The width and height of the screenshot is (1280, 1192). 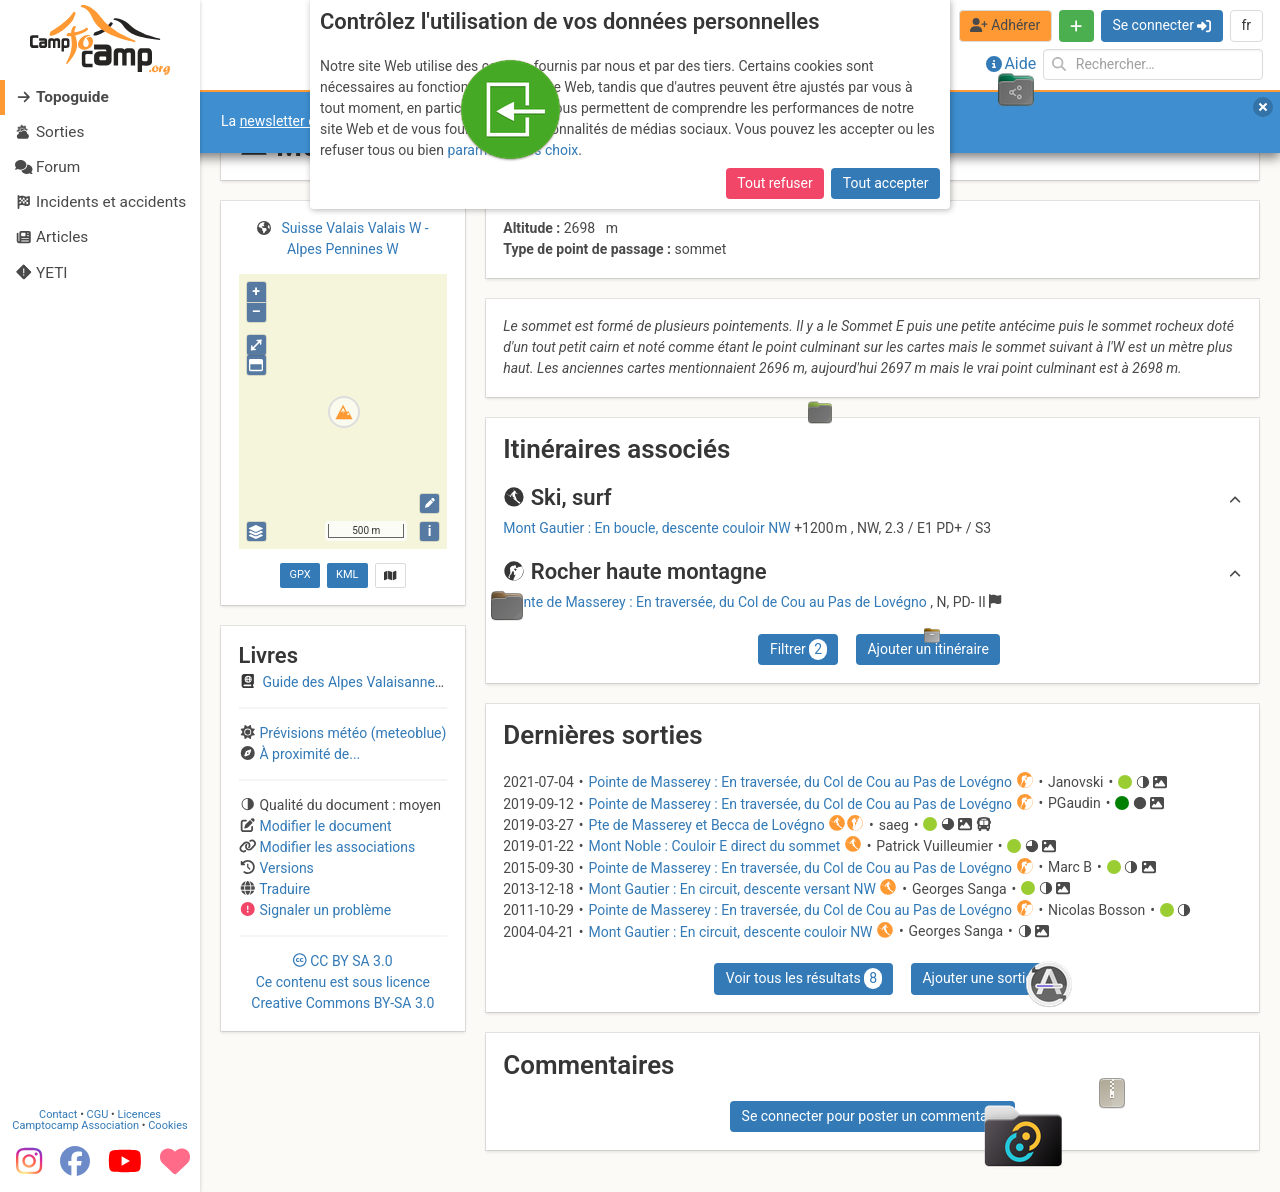 I want to click on access your public shared folder, so click(x=1016, y=89).